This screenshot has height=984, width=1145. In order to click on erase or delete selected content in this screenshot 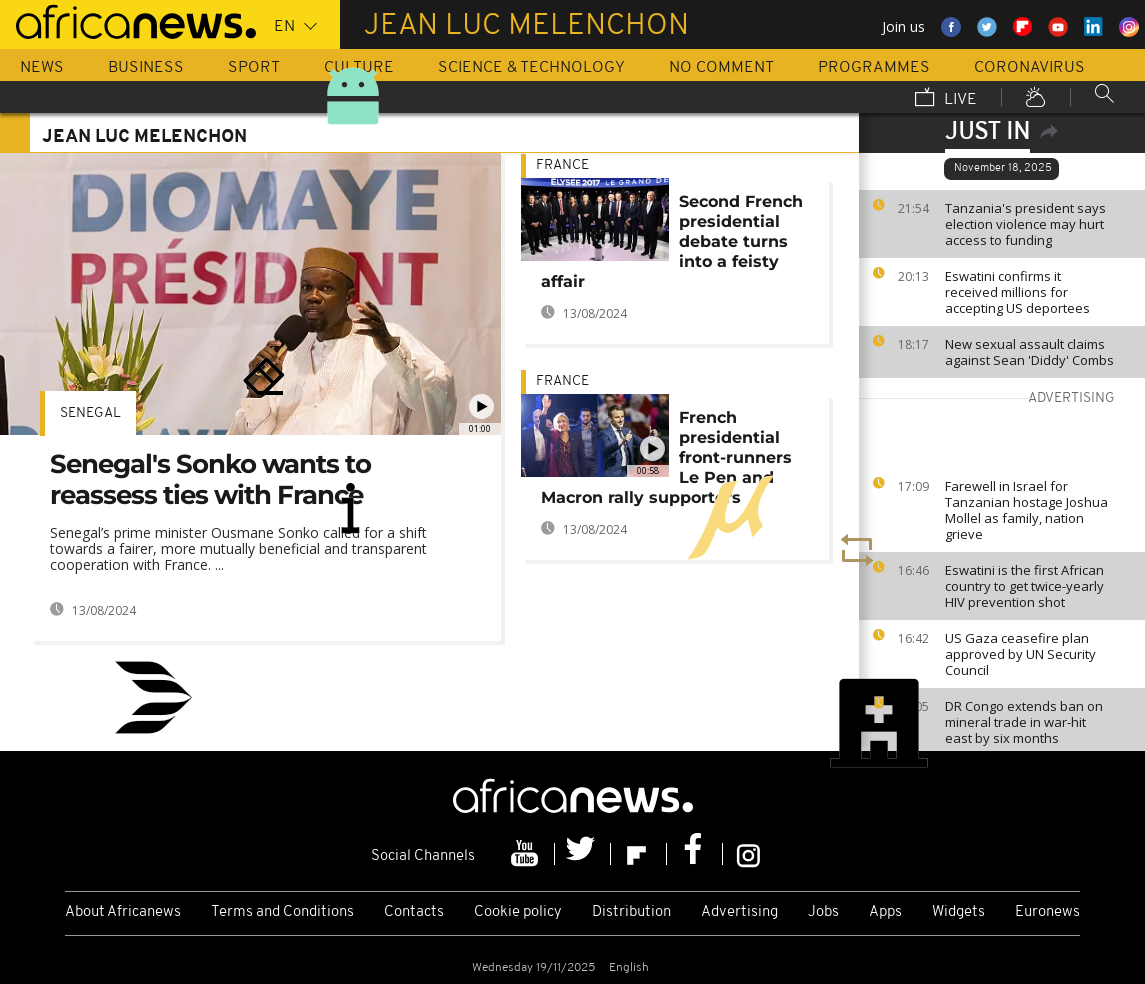, I will do `click(265, 377)`.